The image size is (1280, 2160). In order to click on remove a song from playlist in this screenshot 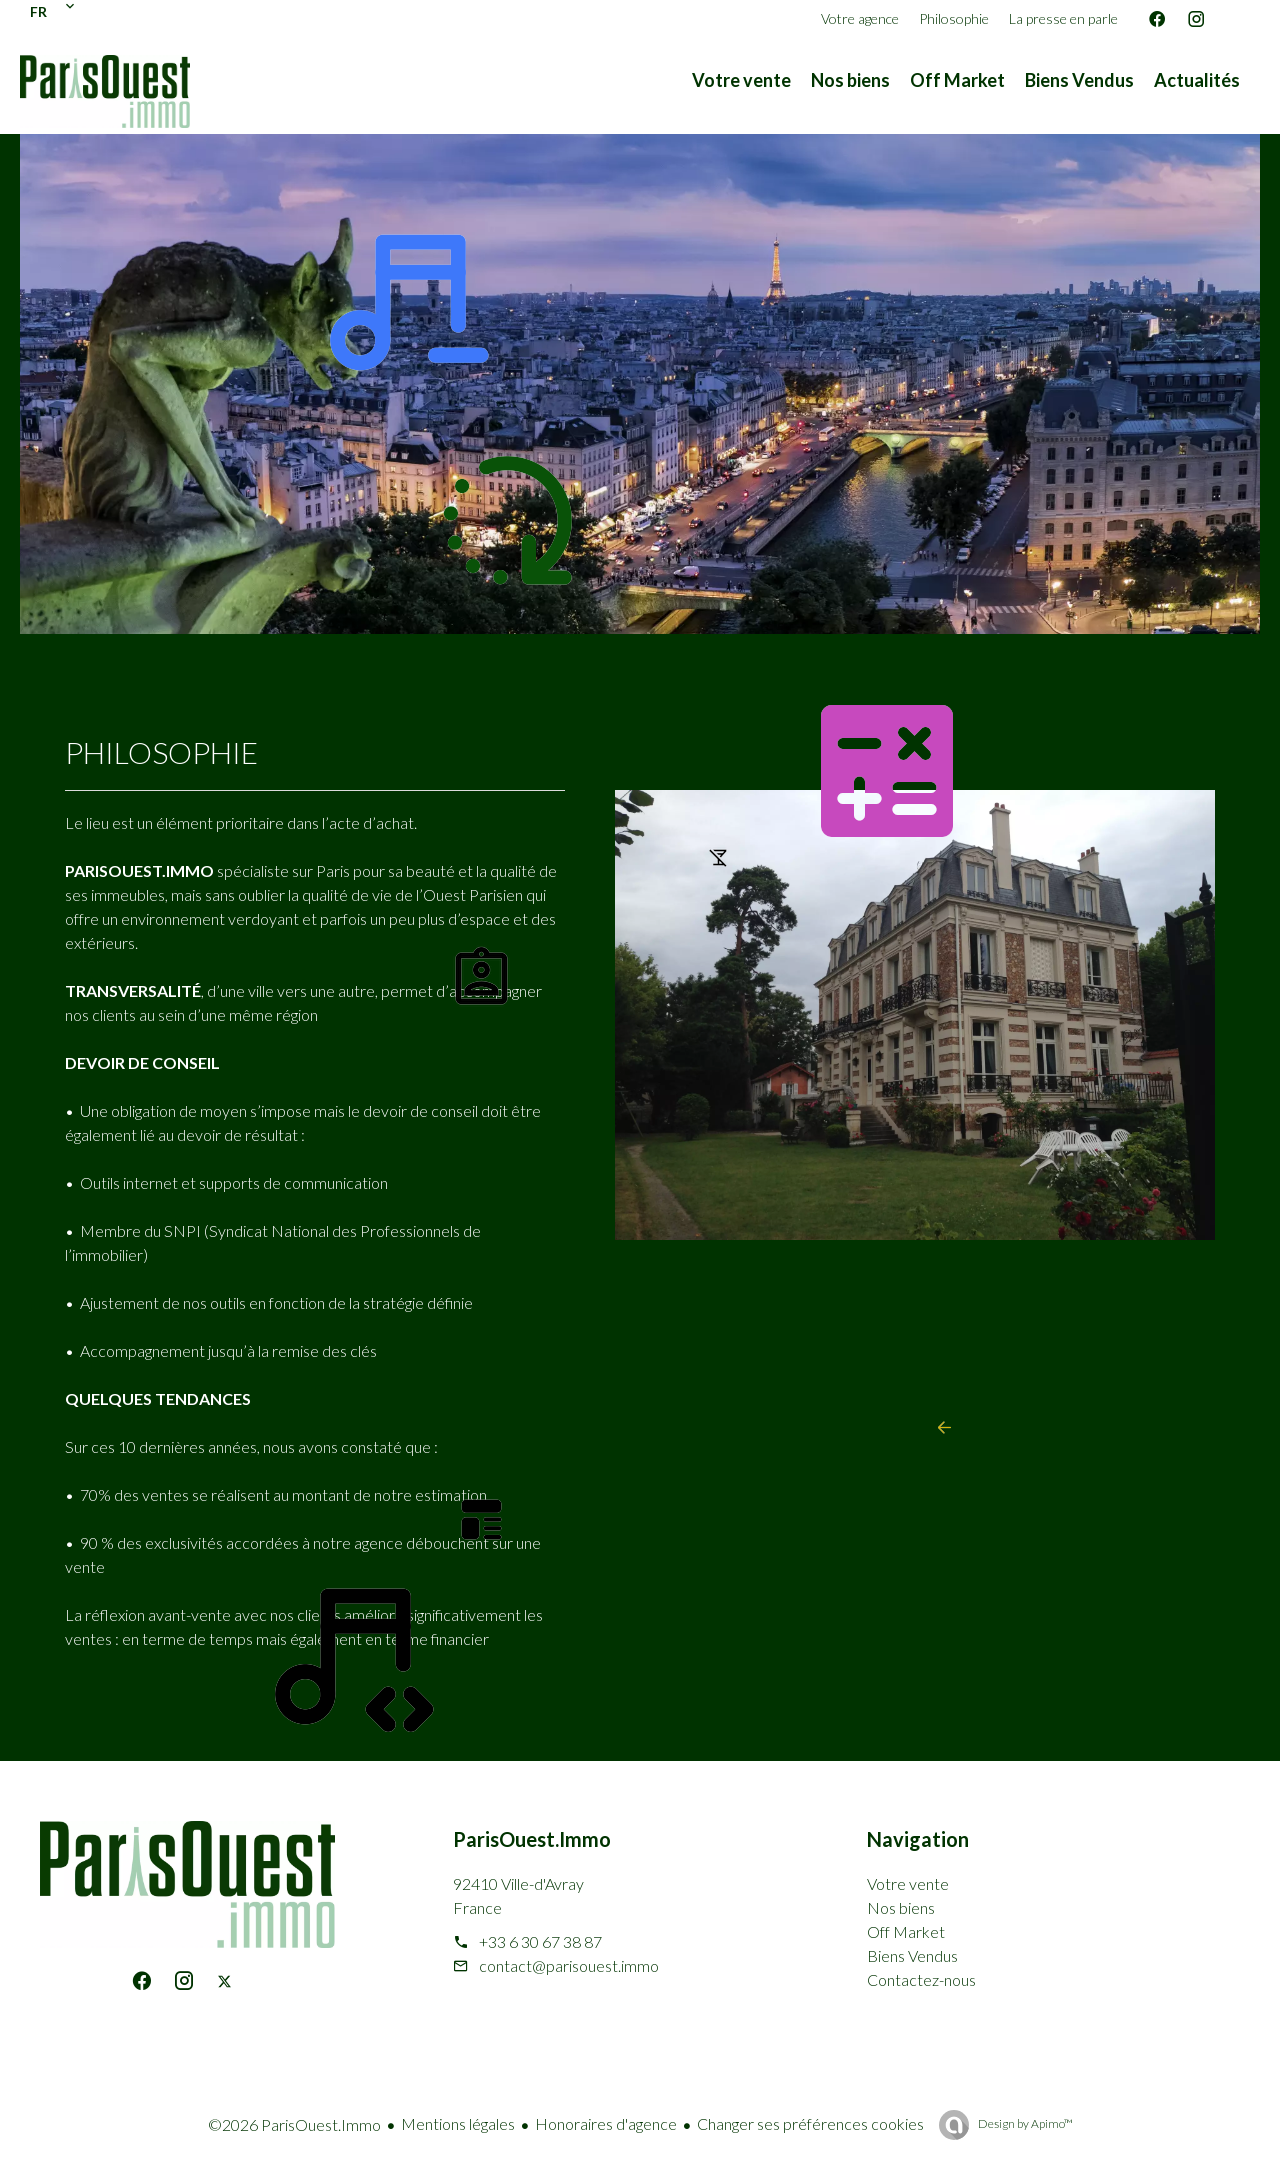, I will do `click(405, 302)`.